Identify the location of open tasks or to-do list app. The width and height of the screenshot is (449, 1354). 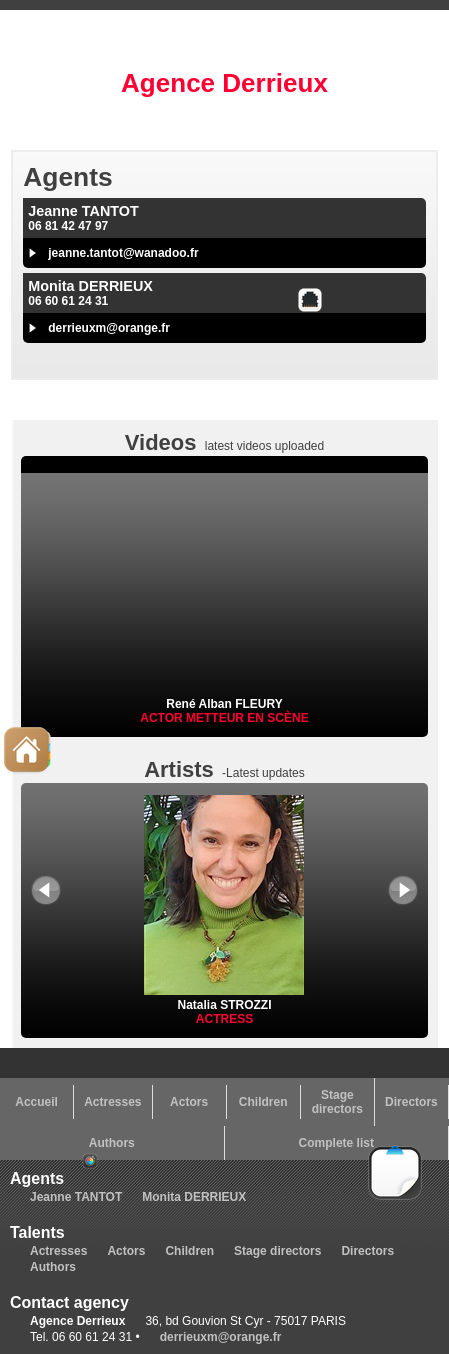
(395, 1173).